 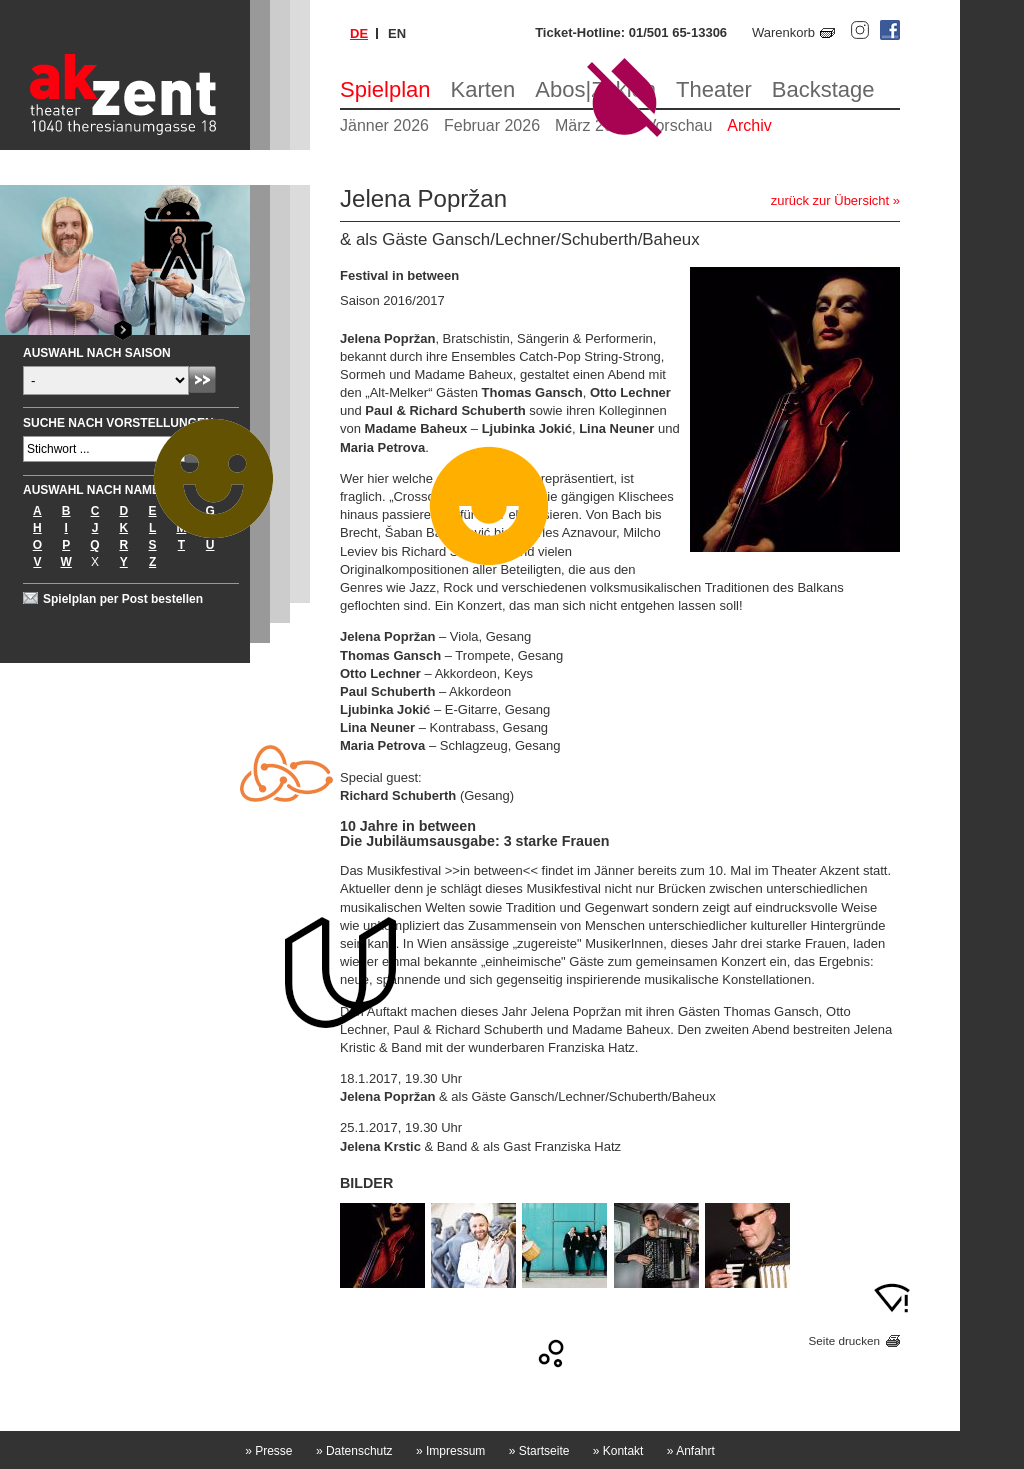 What do you see at coordinates (489, 506) in the screenshot?
I see `view your profile` at bounding box center [489, 506].